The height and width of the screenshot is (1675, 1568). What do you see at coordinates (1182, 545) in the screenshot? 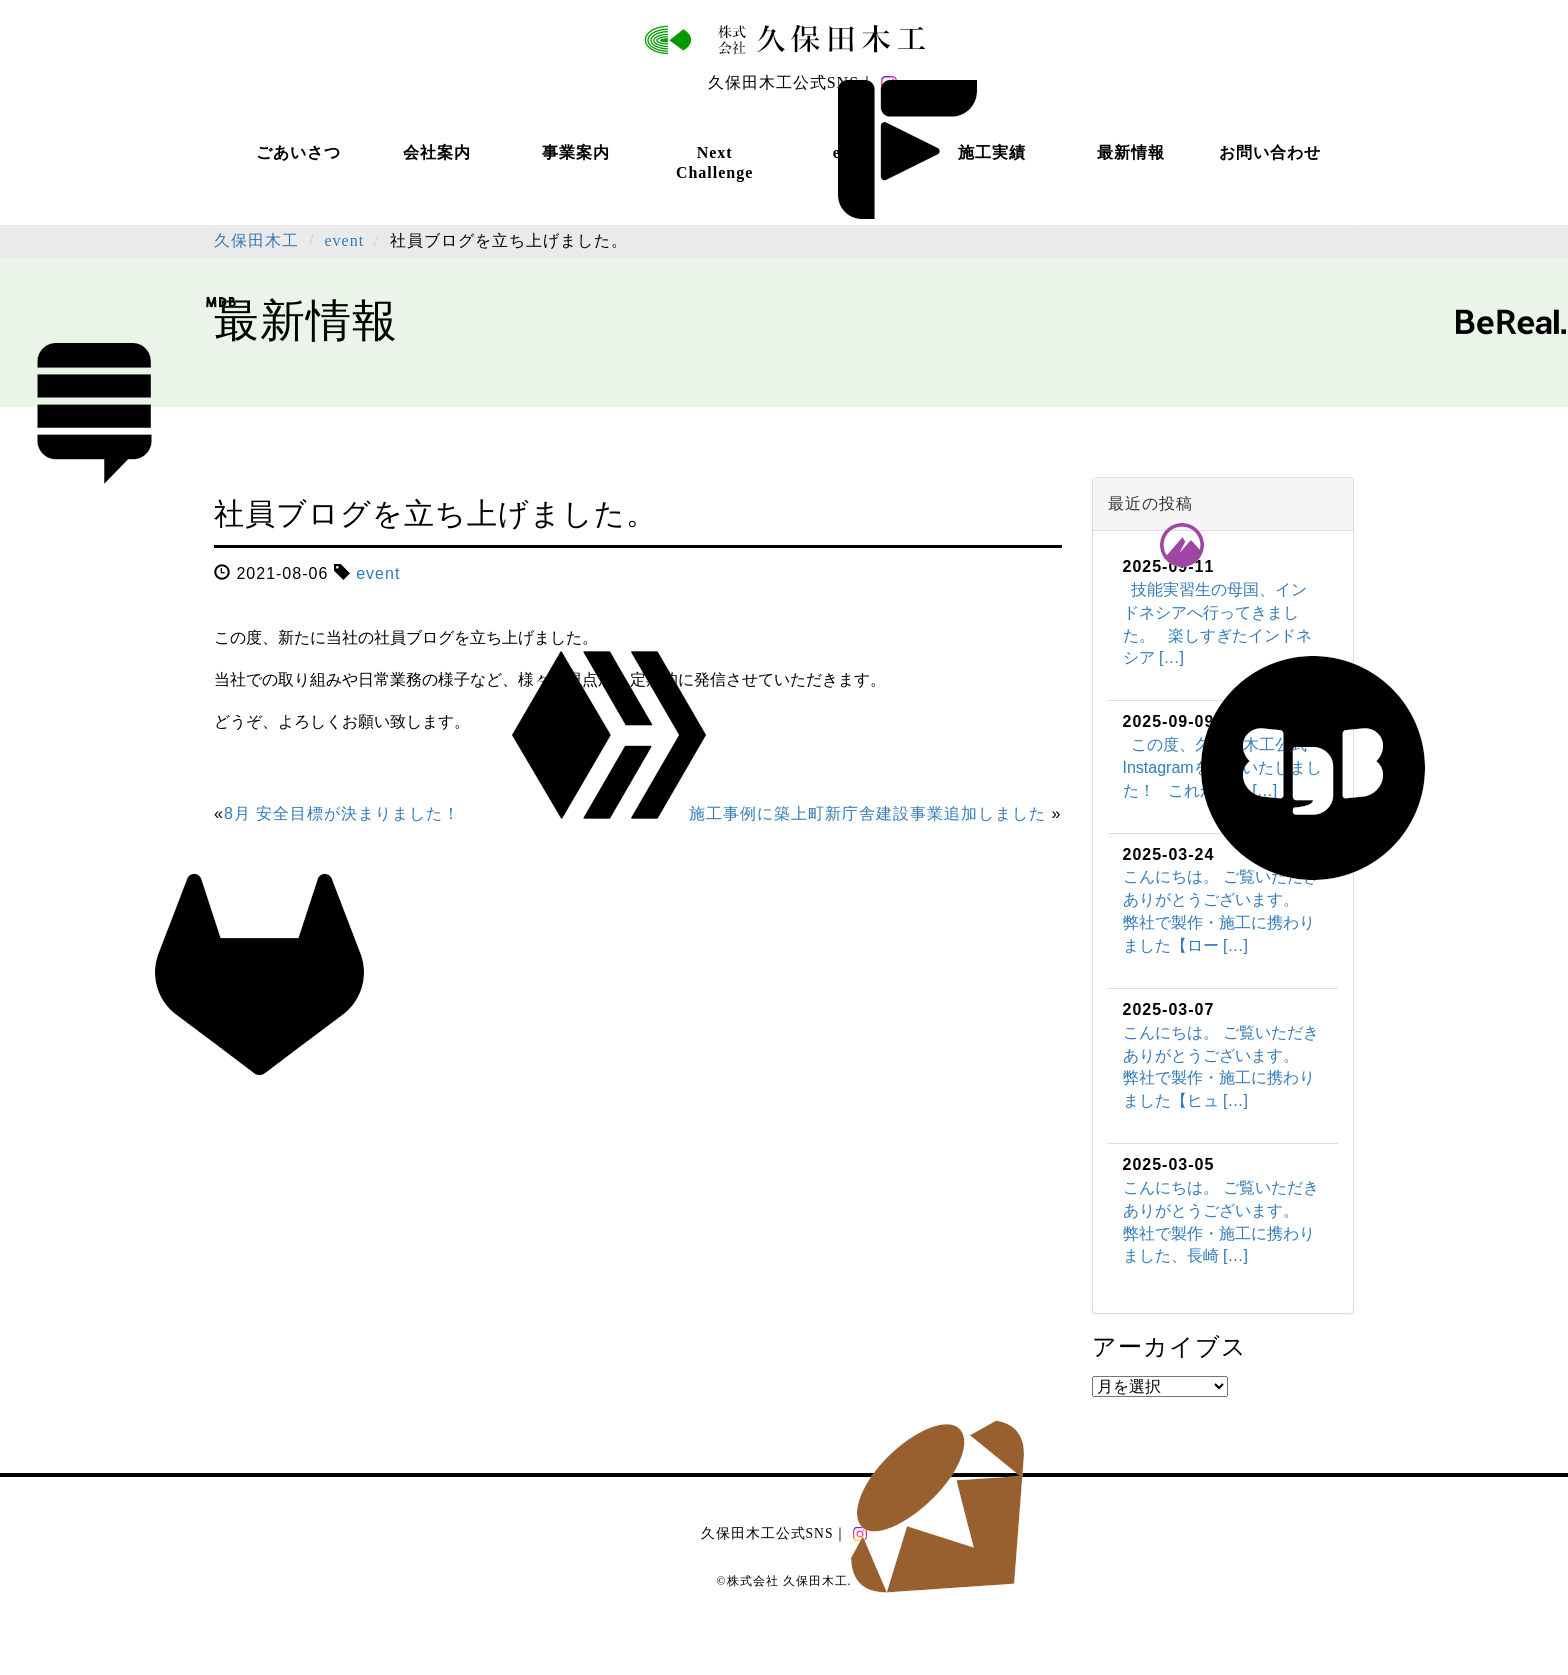
I see `cinnamon desktop environment logo` at bounding box center [1182, 545].